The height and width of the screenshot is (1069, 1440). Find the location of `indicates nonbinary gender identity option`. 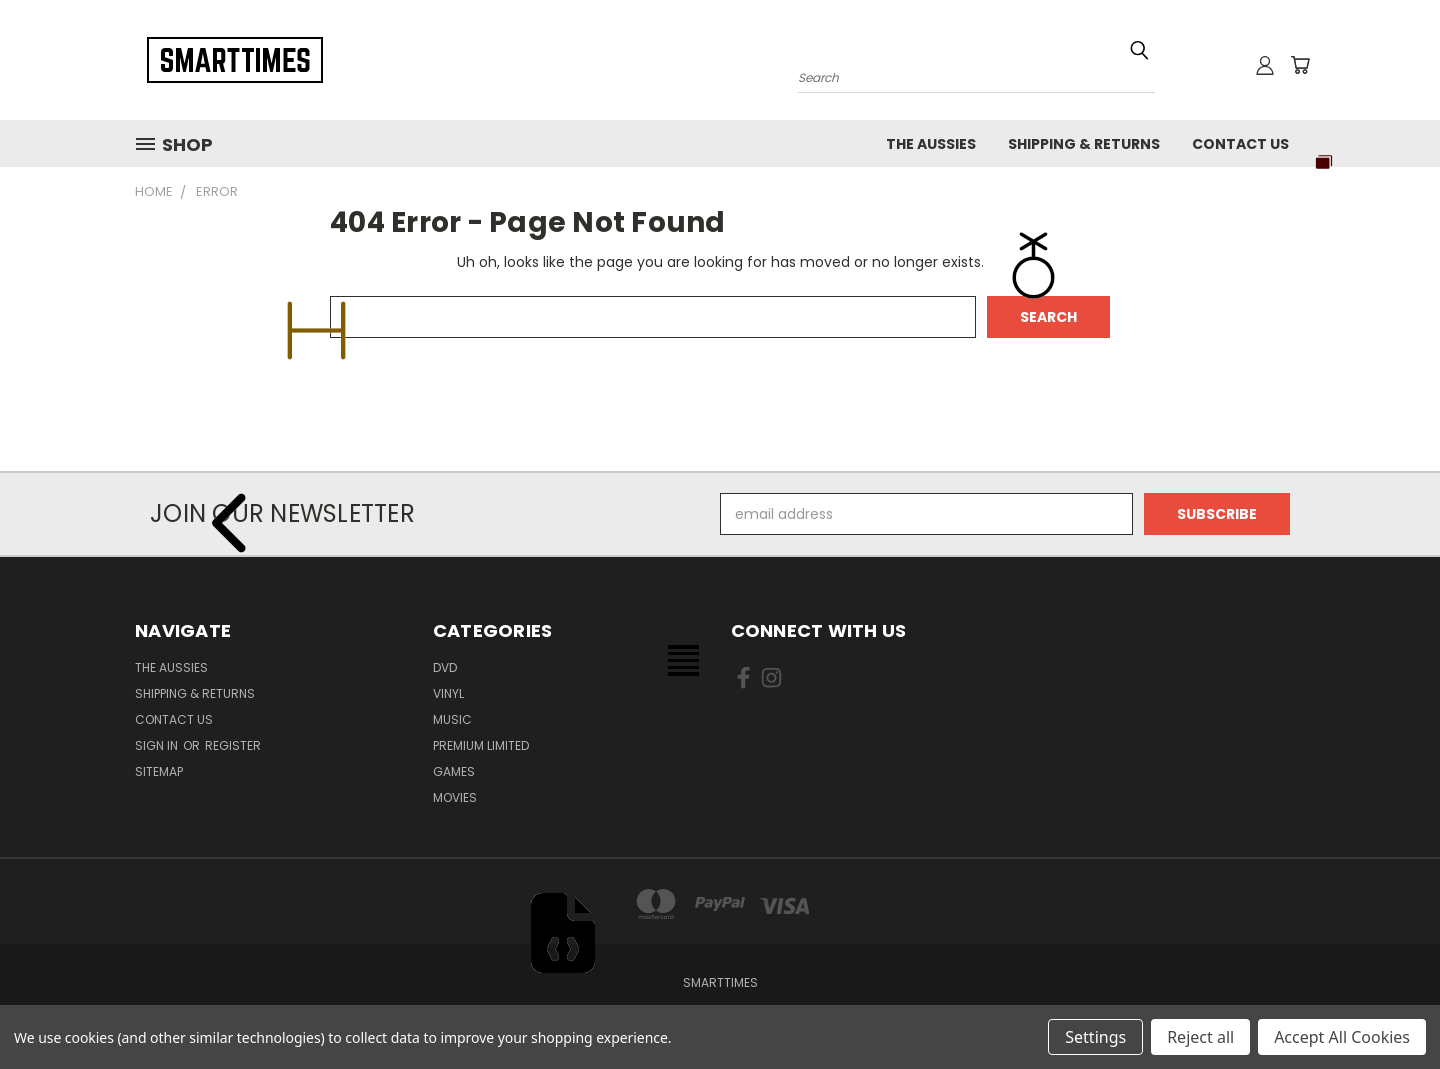

indicates nonbinary gender identity option is located at coordinates (1033, 265).